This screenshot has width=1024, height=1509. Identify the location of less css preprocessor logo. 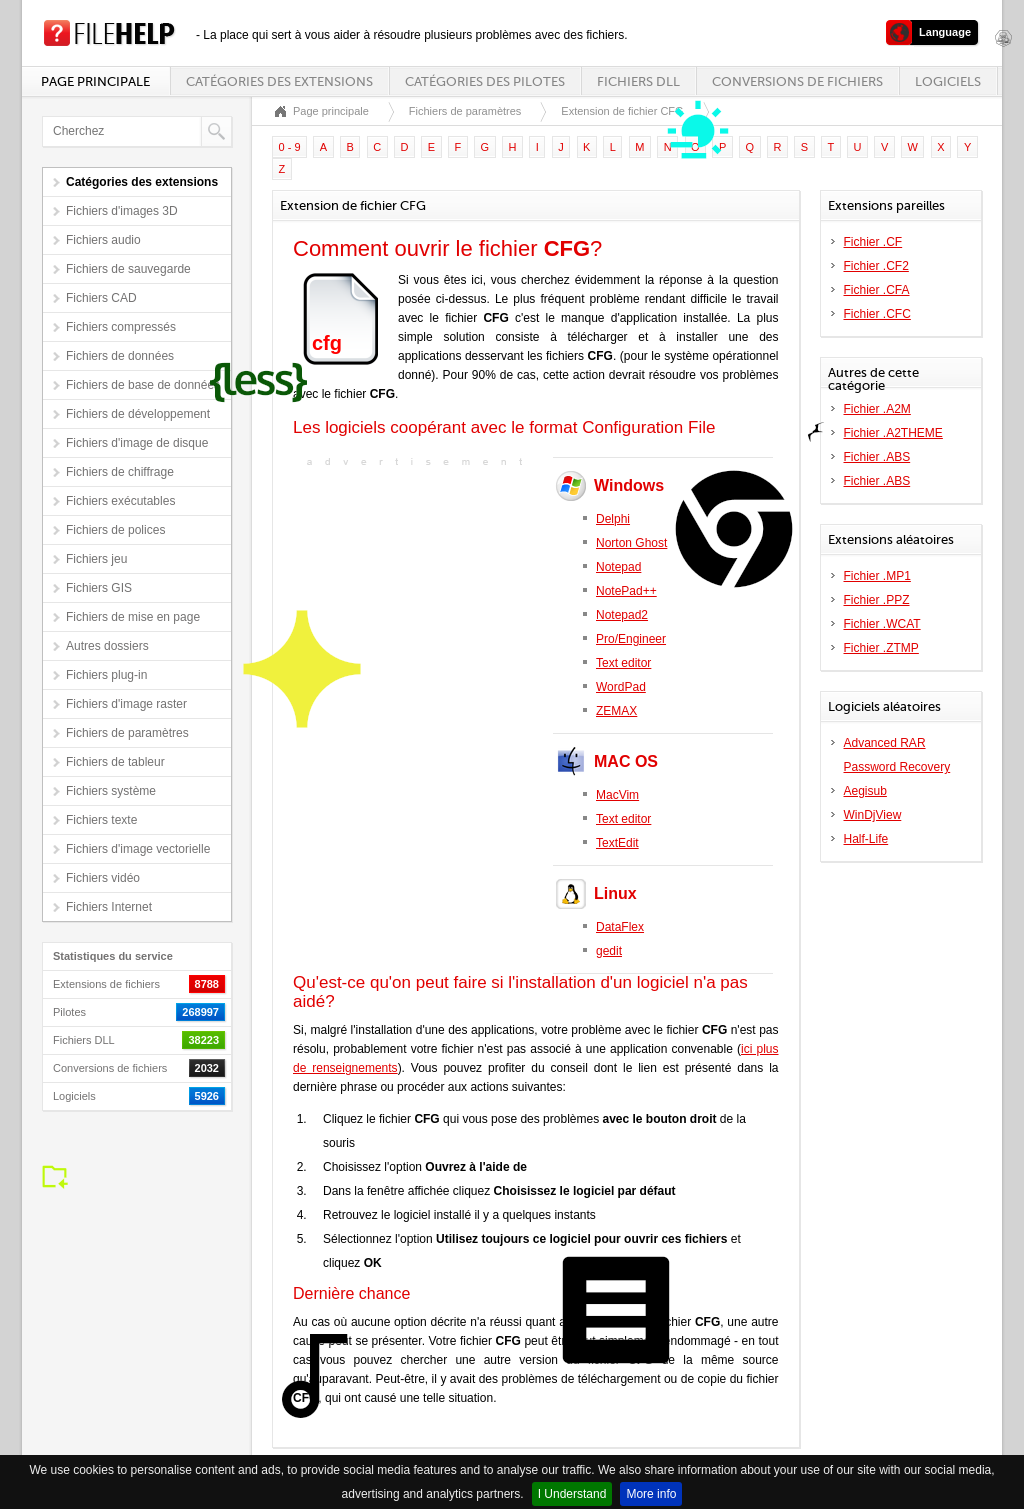
(258, 382).